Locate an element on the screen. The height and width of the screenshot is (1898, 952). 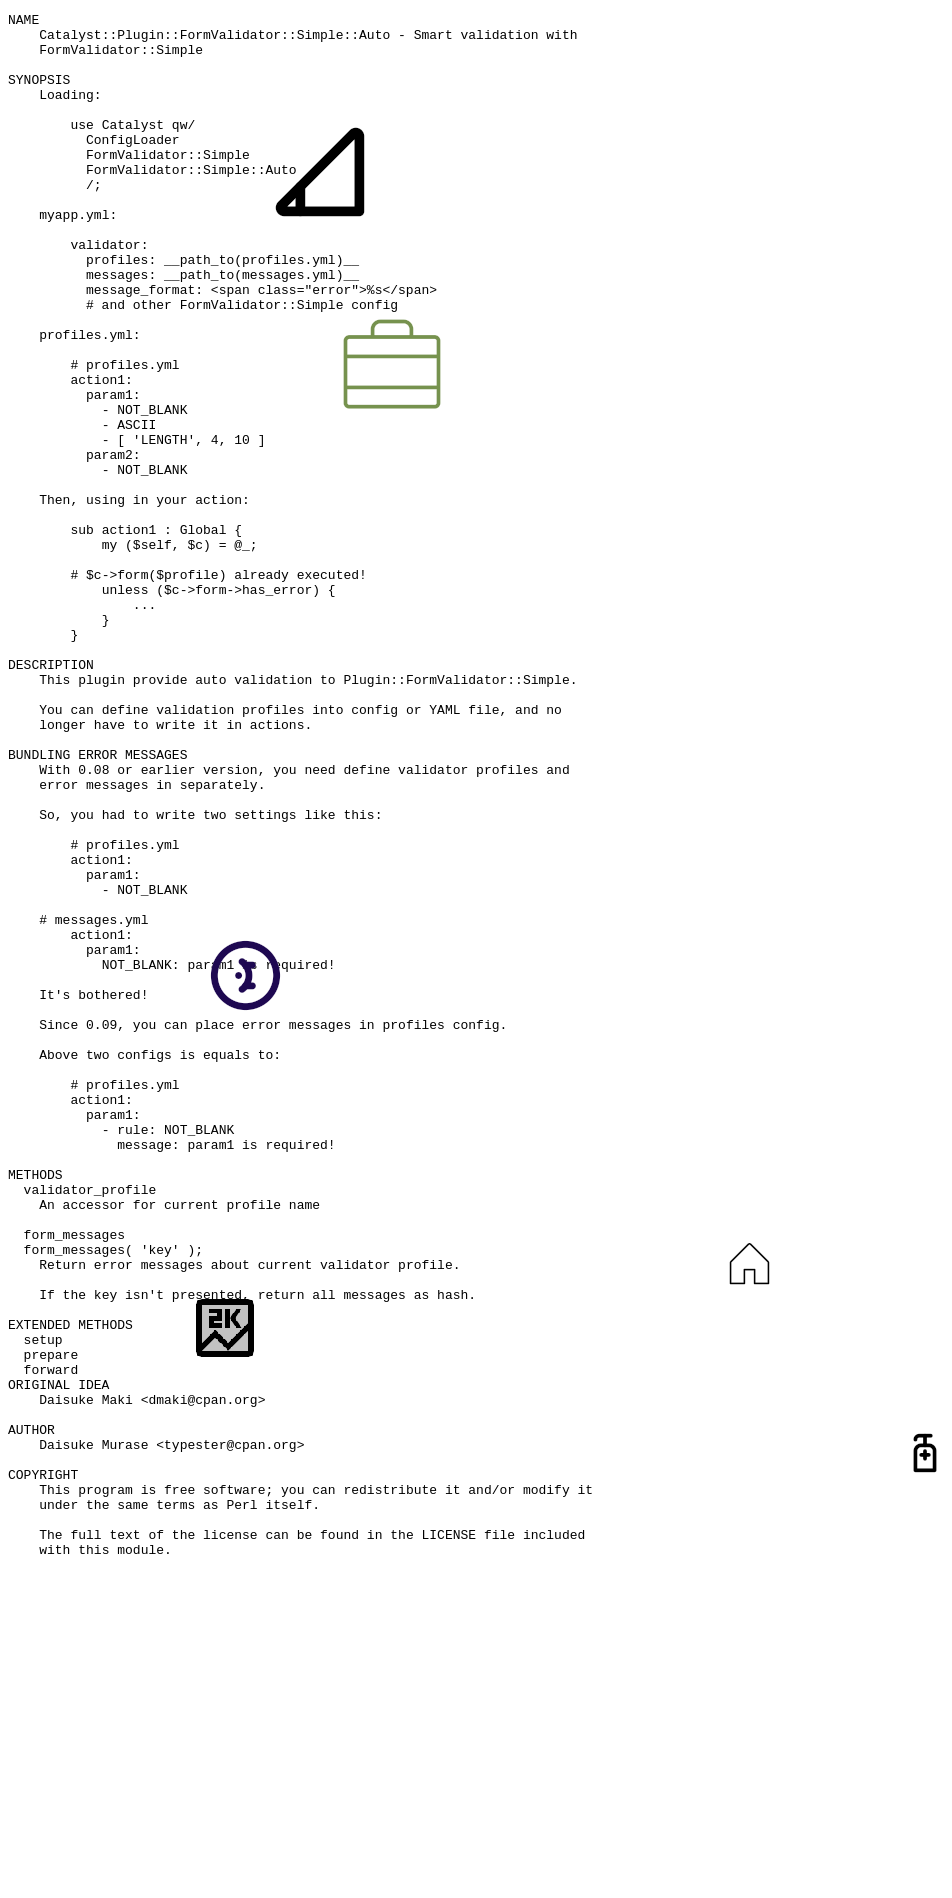
view score or rating statistics is located at coordinates (225, 1328).